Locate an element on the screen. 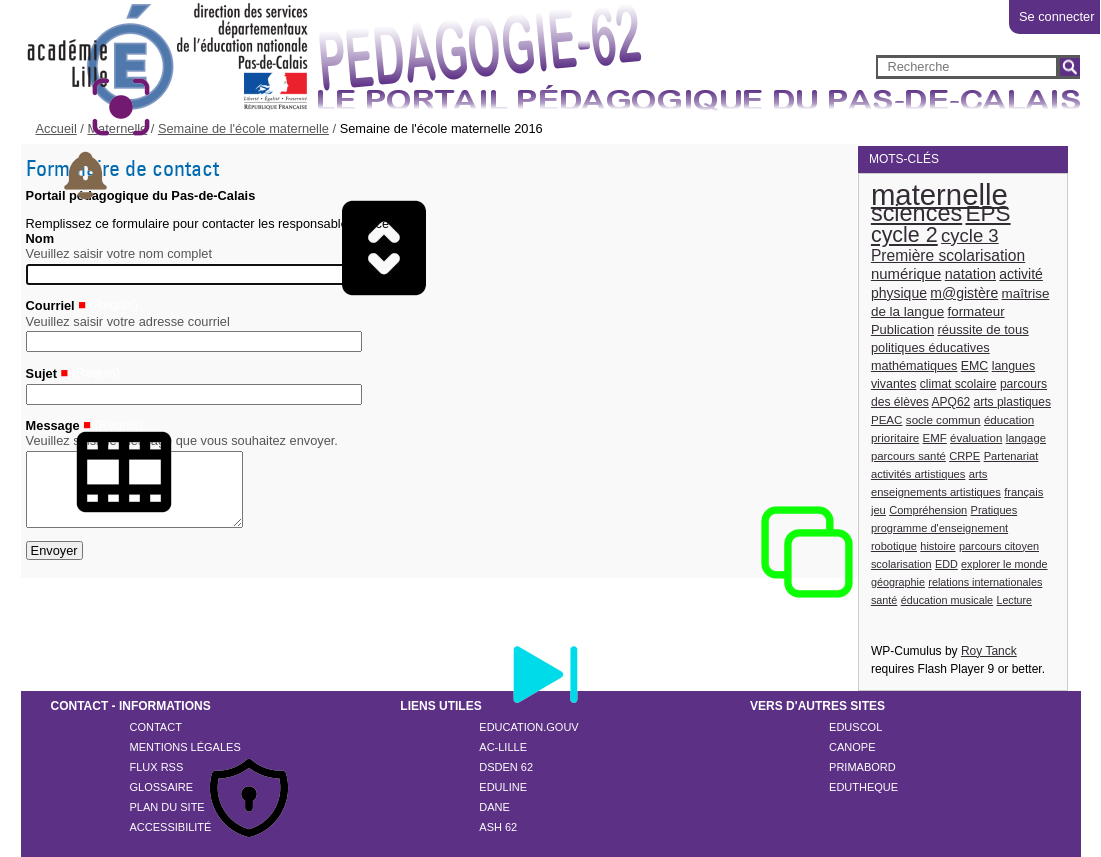  access security or privacy settings is located at coordinates (249, 798).